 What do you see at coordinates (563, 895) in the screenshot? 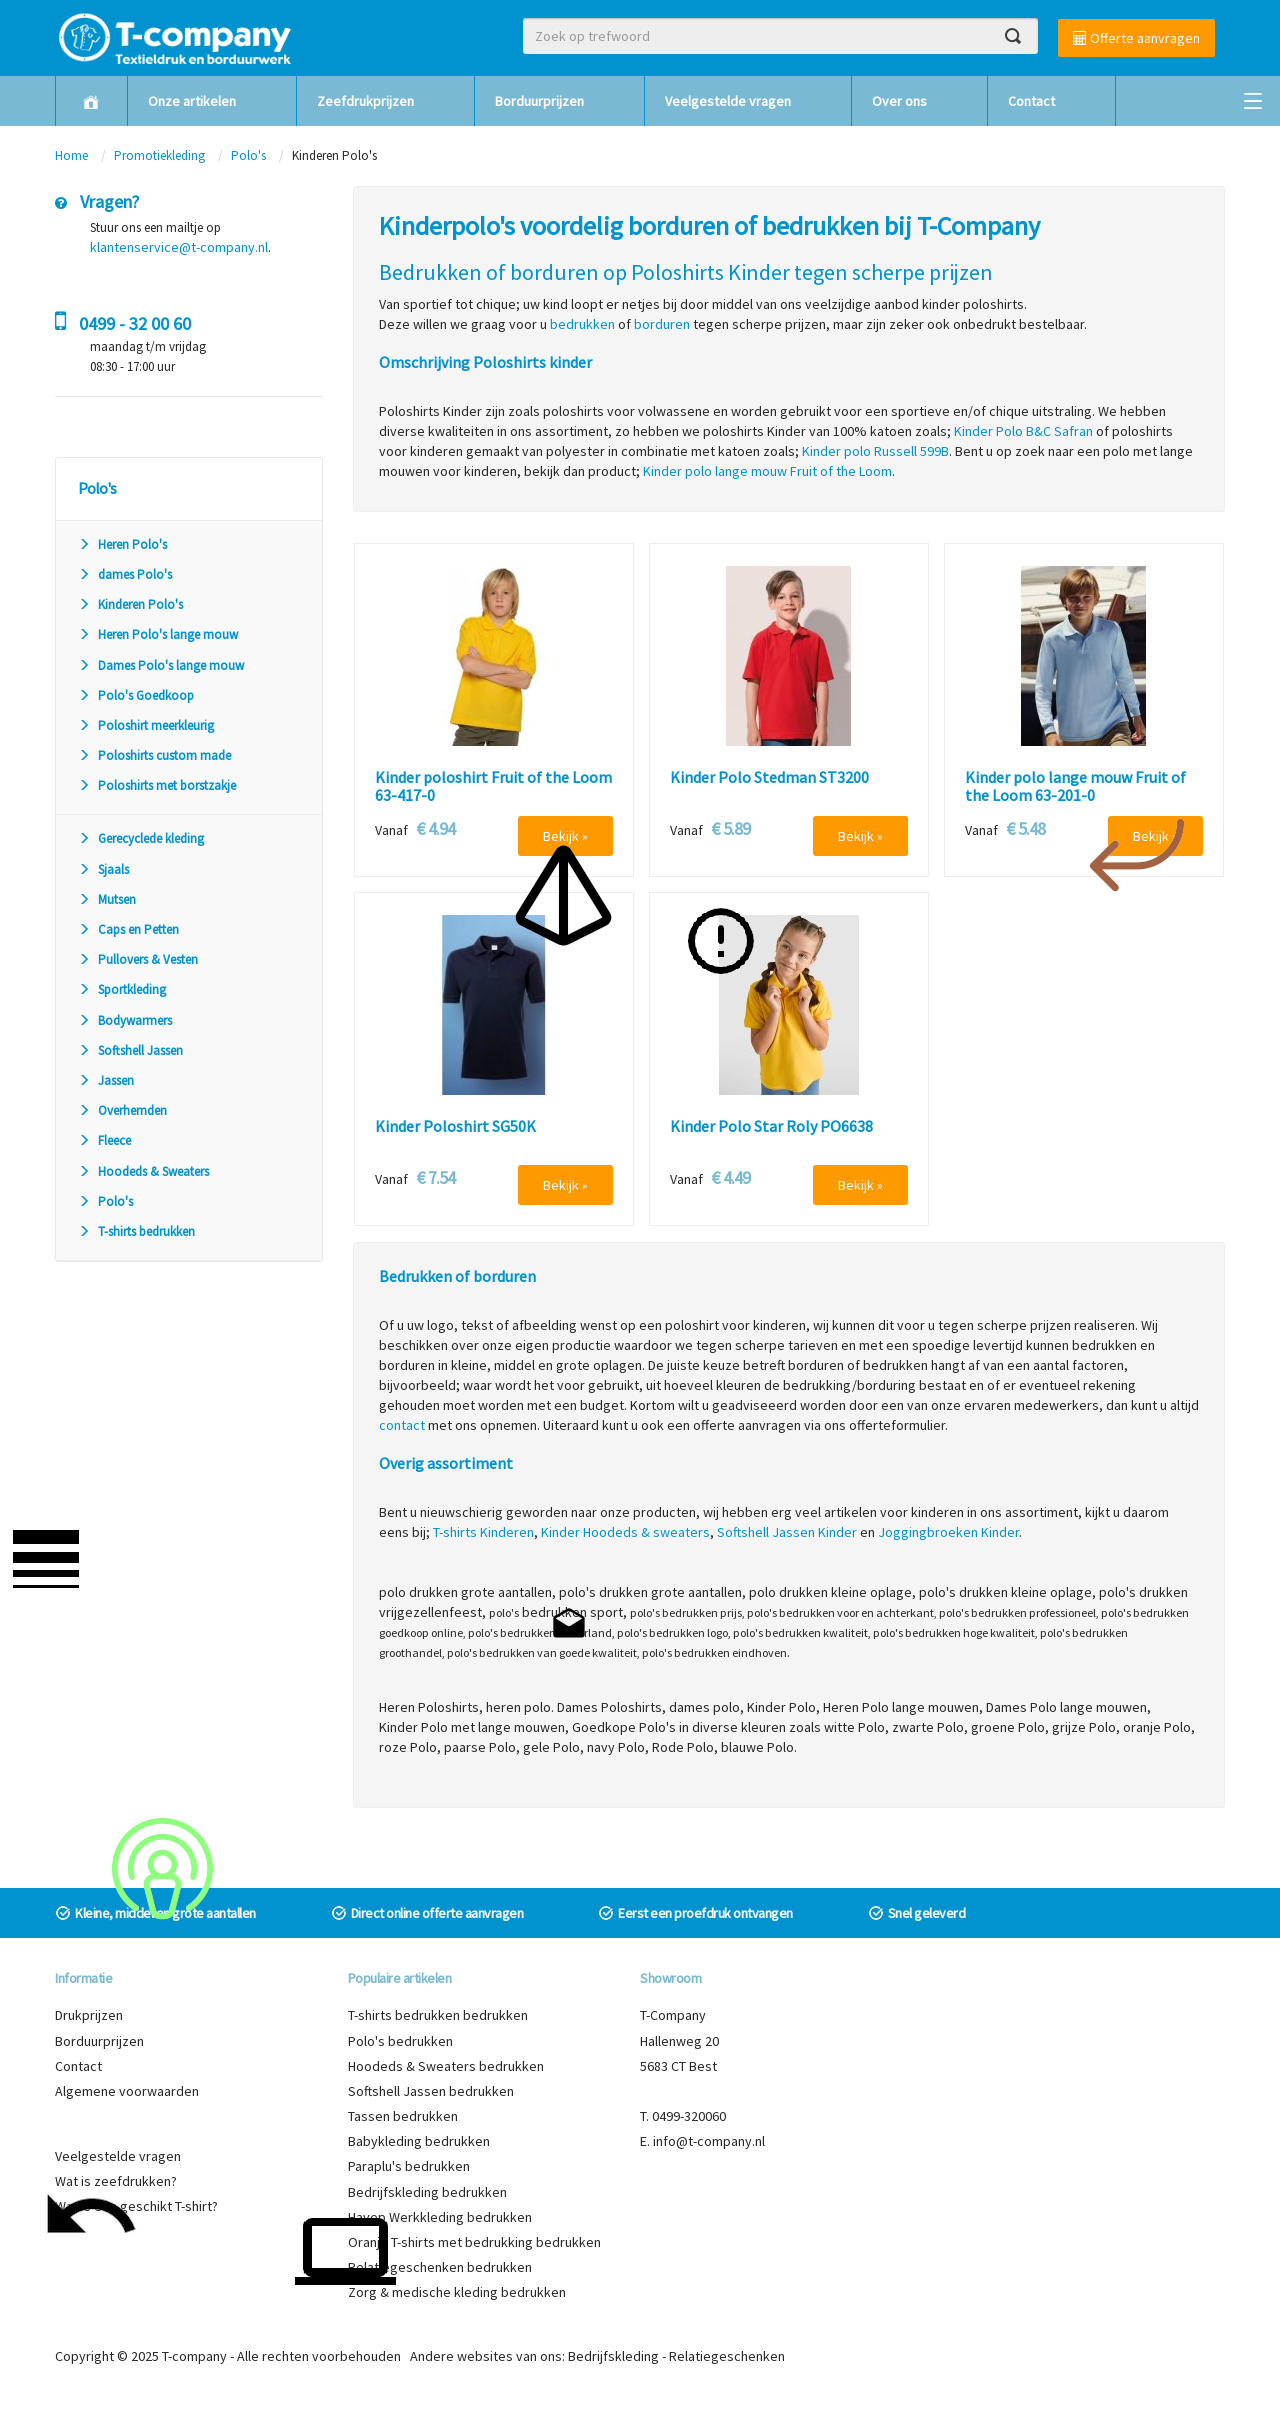
I see `view 3D model or object` at bounding box center [563, 895].